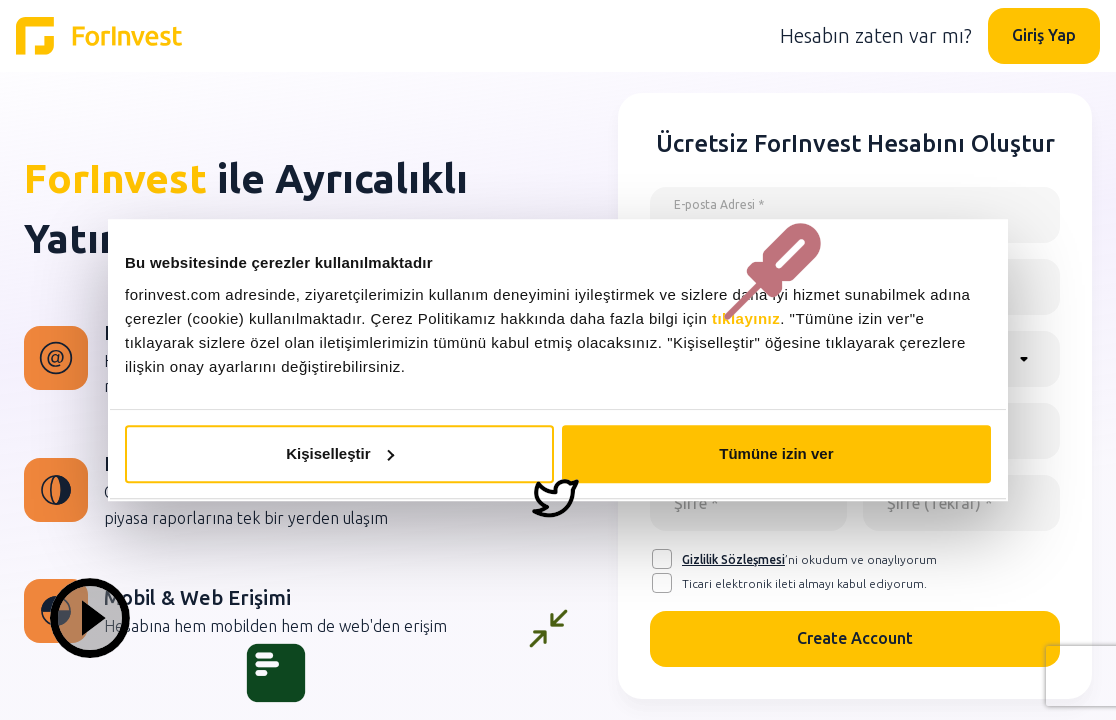 This screenshot has width=1116, height=720. Describe the element at coordinates (772, 271) in the screenshot. I see `access settings or configuration options` at that location.